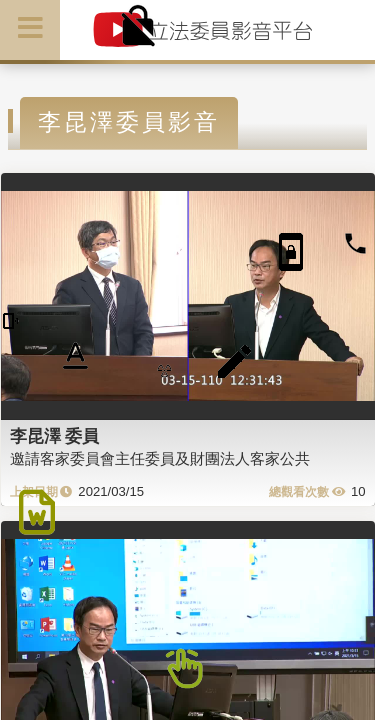 The height and width of the screenshot is (720, 375). Describe the element at coordinates (164, 370) in the screenshot. I see `indicates radioactive or hazardous material warning` at that location.